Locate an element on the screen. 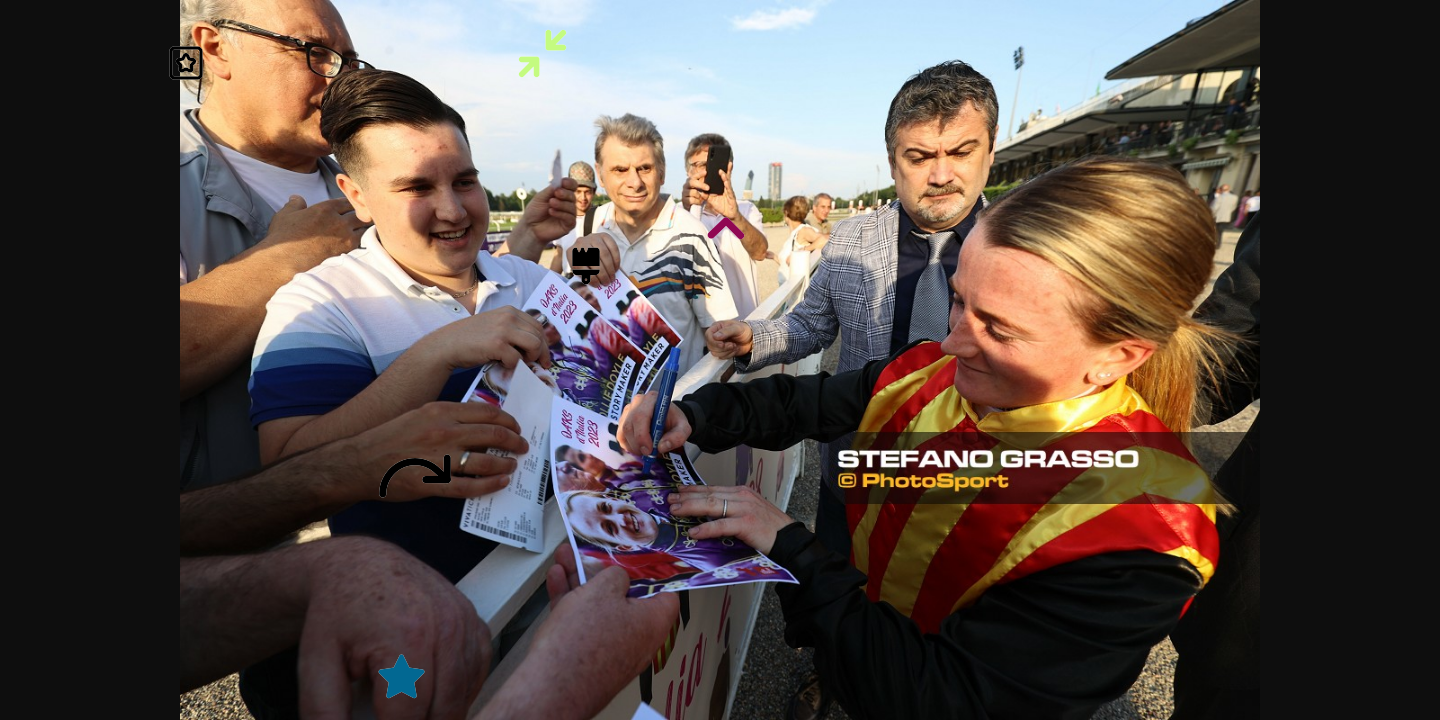 The height and width of the screenshot is (720, 1440). collapse or minimize content is located at coordinates (542, 53).